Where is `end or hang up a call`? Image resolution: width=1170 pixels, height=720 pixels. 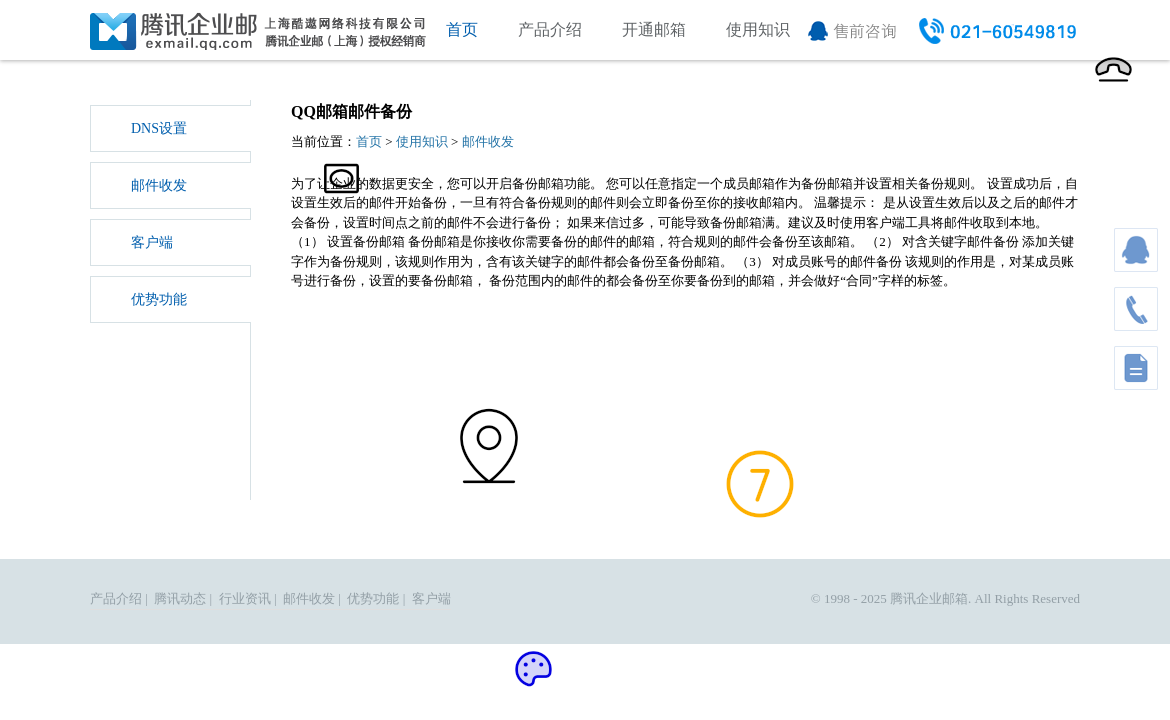 end or hang up a call is located at coordinates (1113, 69).